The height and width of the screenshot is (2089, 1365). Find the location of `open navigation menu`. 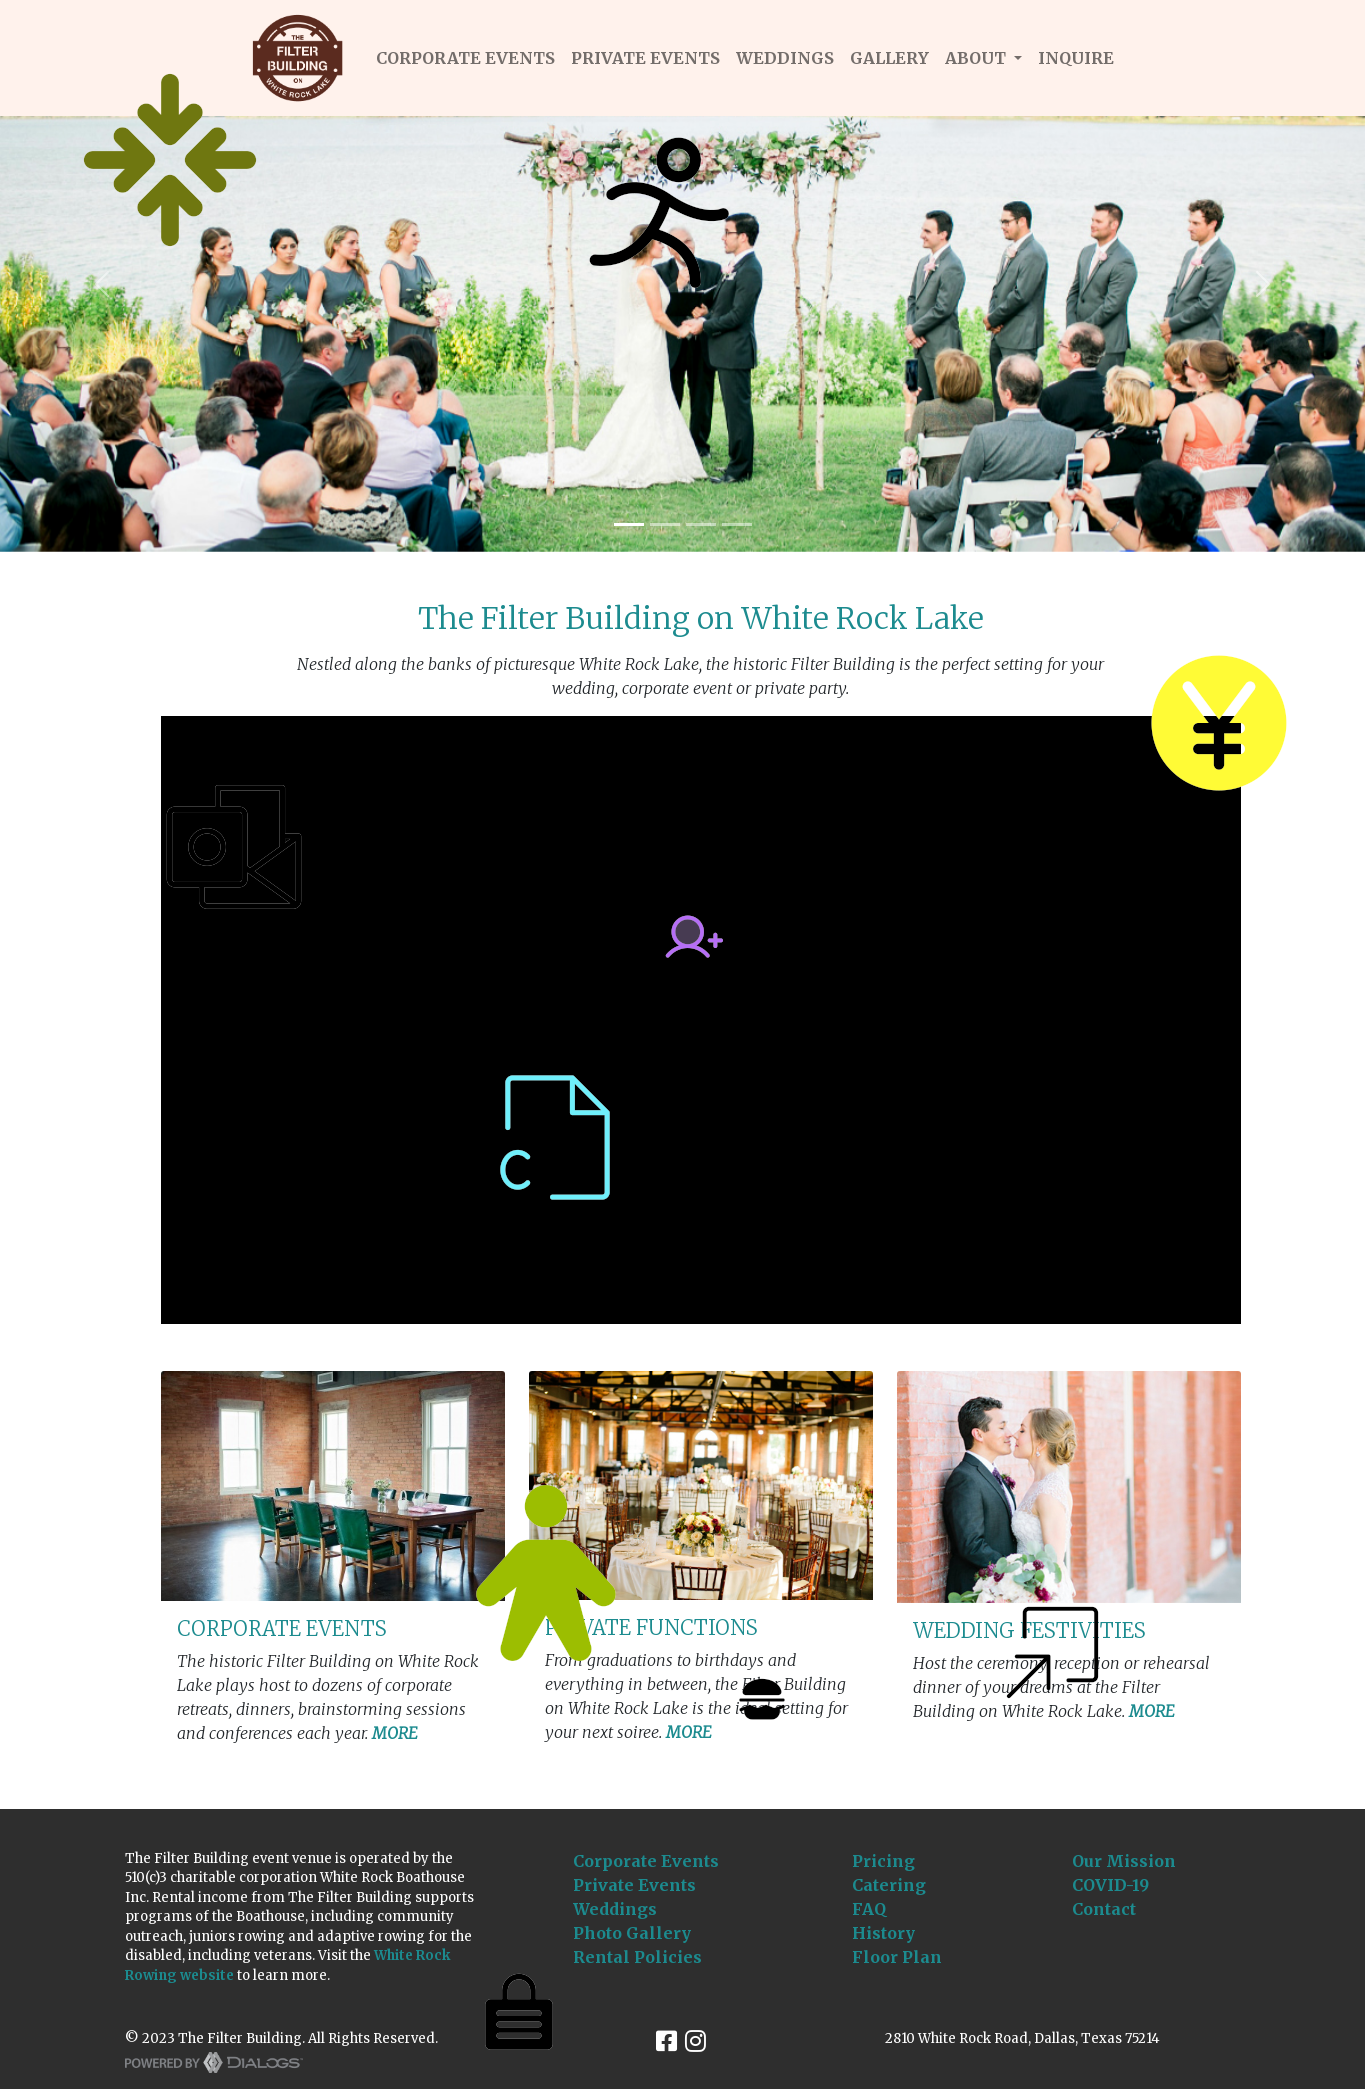

open navigation menu is located at coordinates (762, 1700).